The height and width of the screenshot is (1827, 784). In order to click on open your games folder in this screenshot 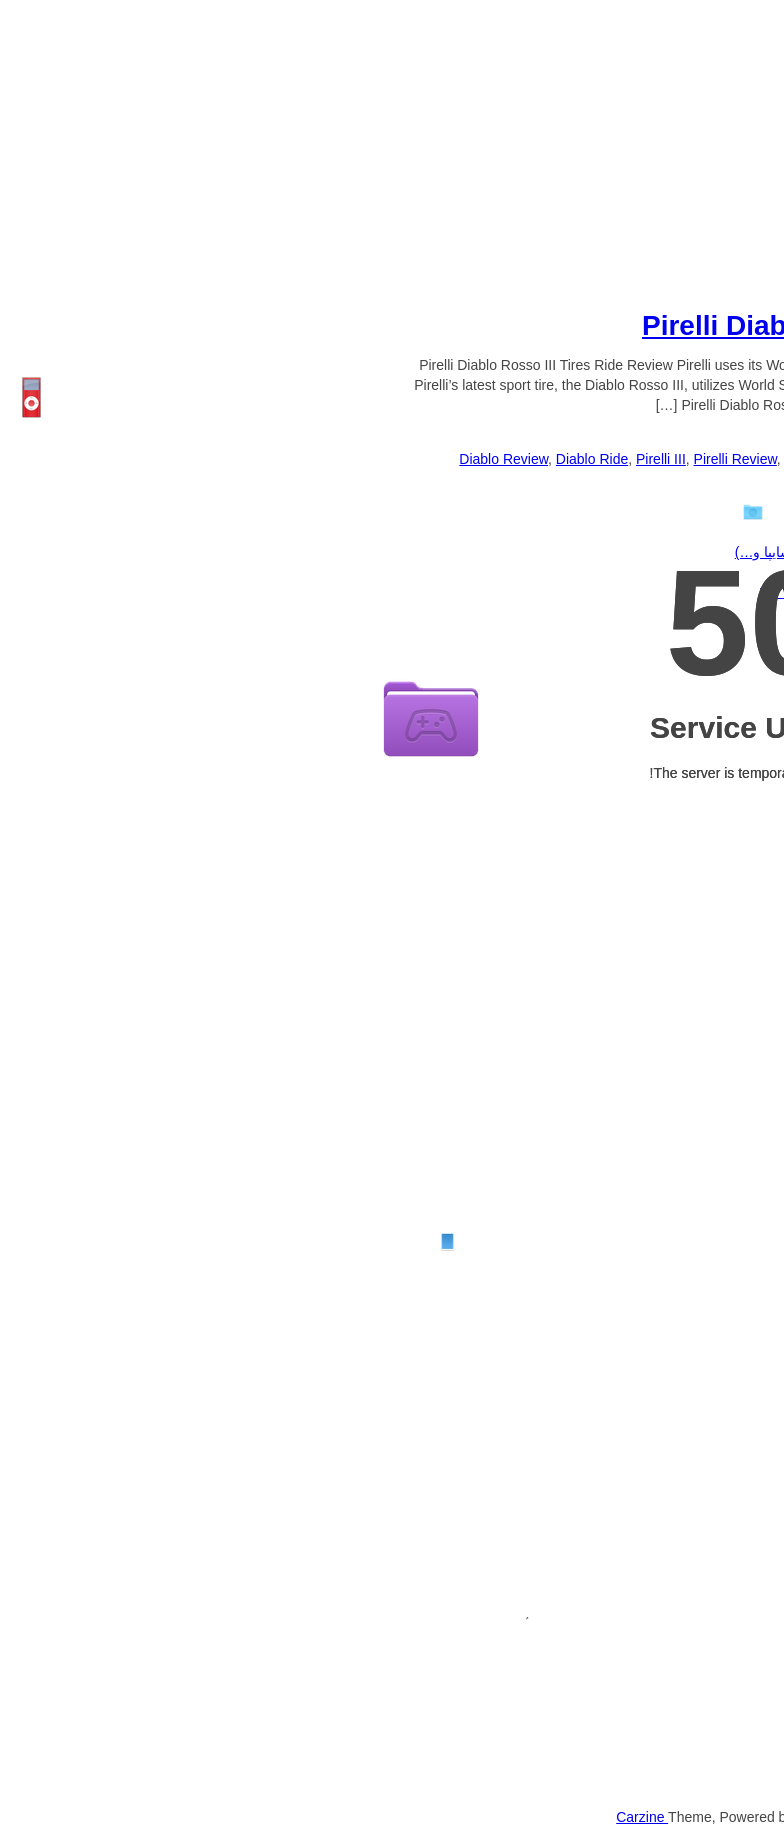, I will do `click(431, 719)`.